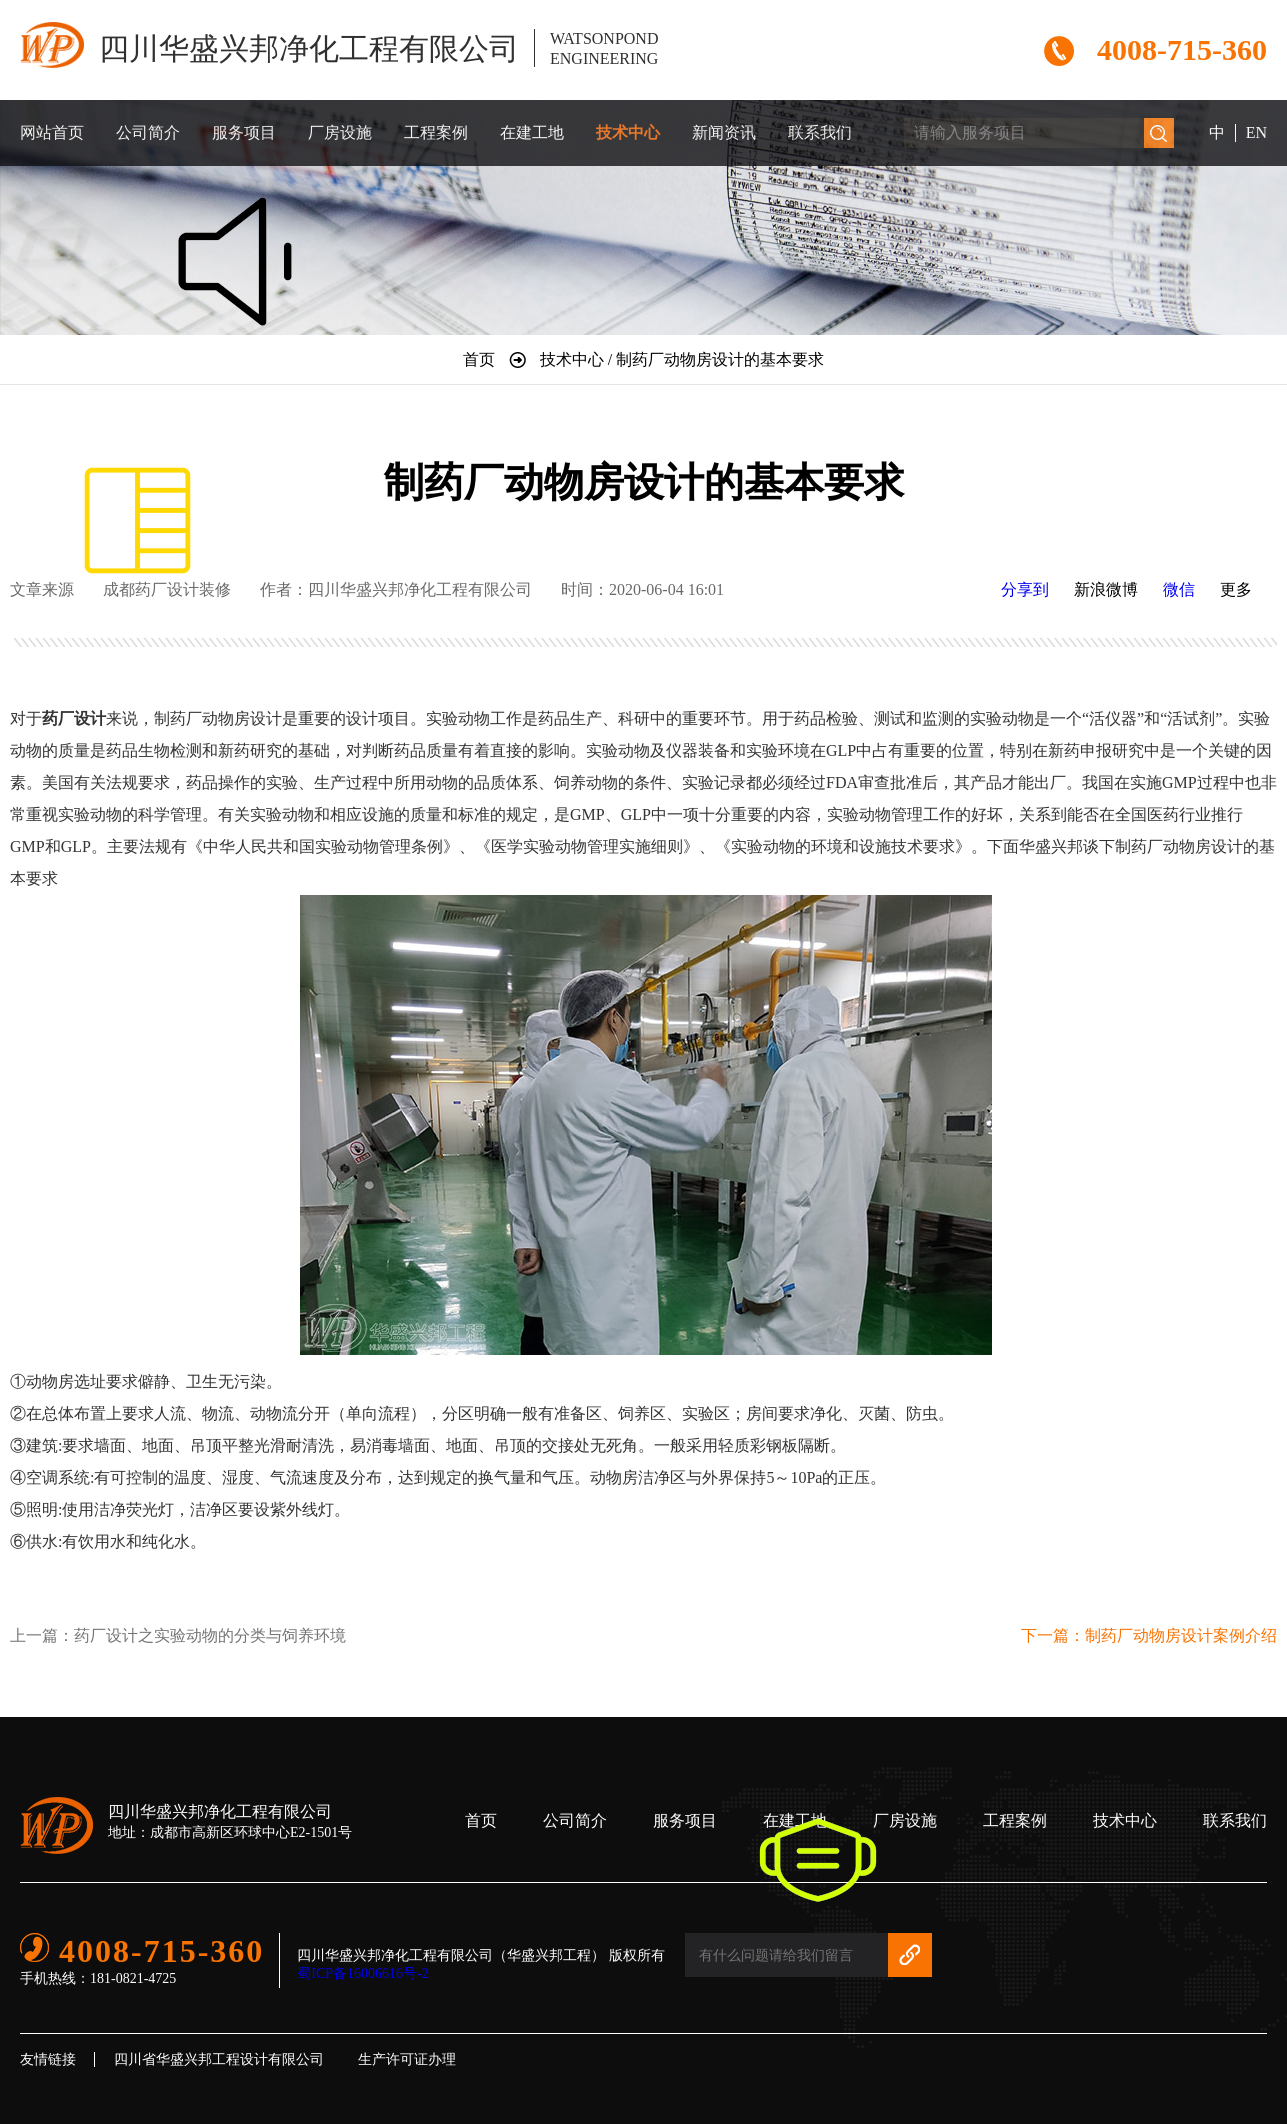 This screenshot has height=2124, width=1287. What do you see at coordinates (818, 1862) in the screenshot?
I see `indicates face mask required or health safety guidelines` at bounding box center [818, 1862].